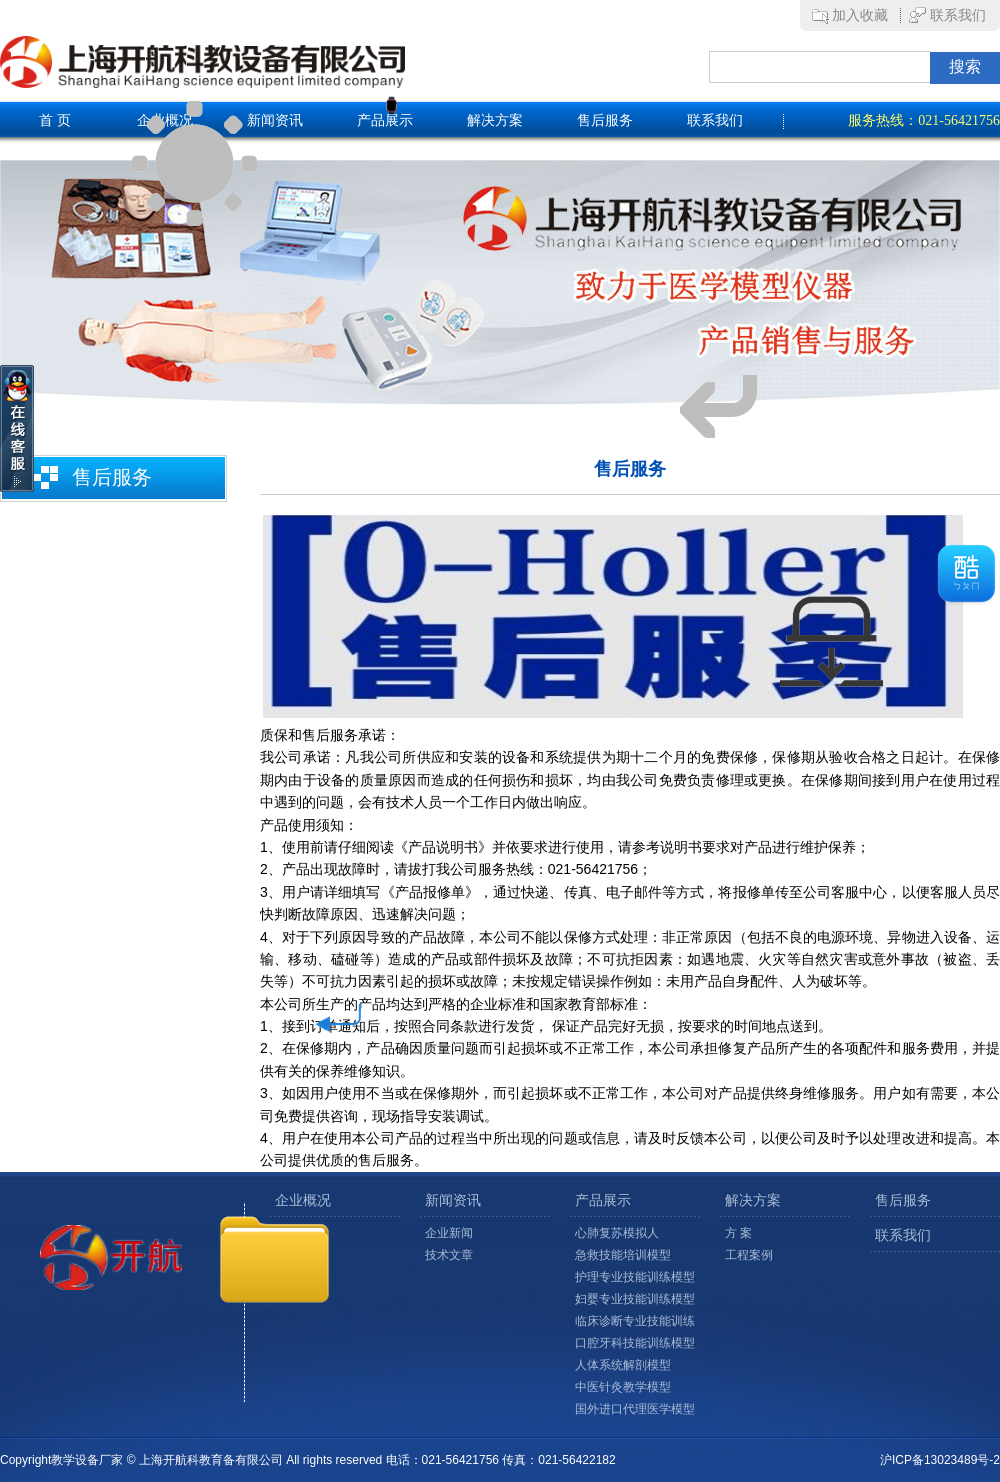 The width and height of the screenshot is (1000, 1482). What do you see at coordinates (337, 1014) in the screenshot?
I see `reply to this email` at bounding box center [337, 1014].